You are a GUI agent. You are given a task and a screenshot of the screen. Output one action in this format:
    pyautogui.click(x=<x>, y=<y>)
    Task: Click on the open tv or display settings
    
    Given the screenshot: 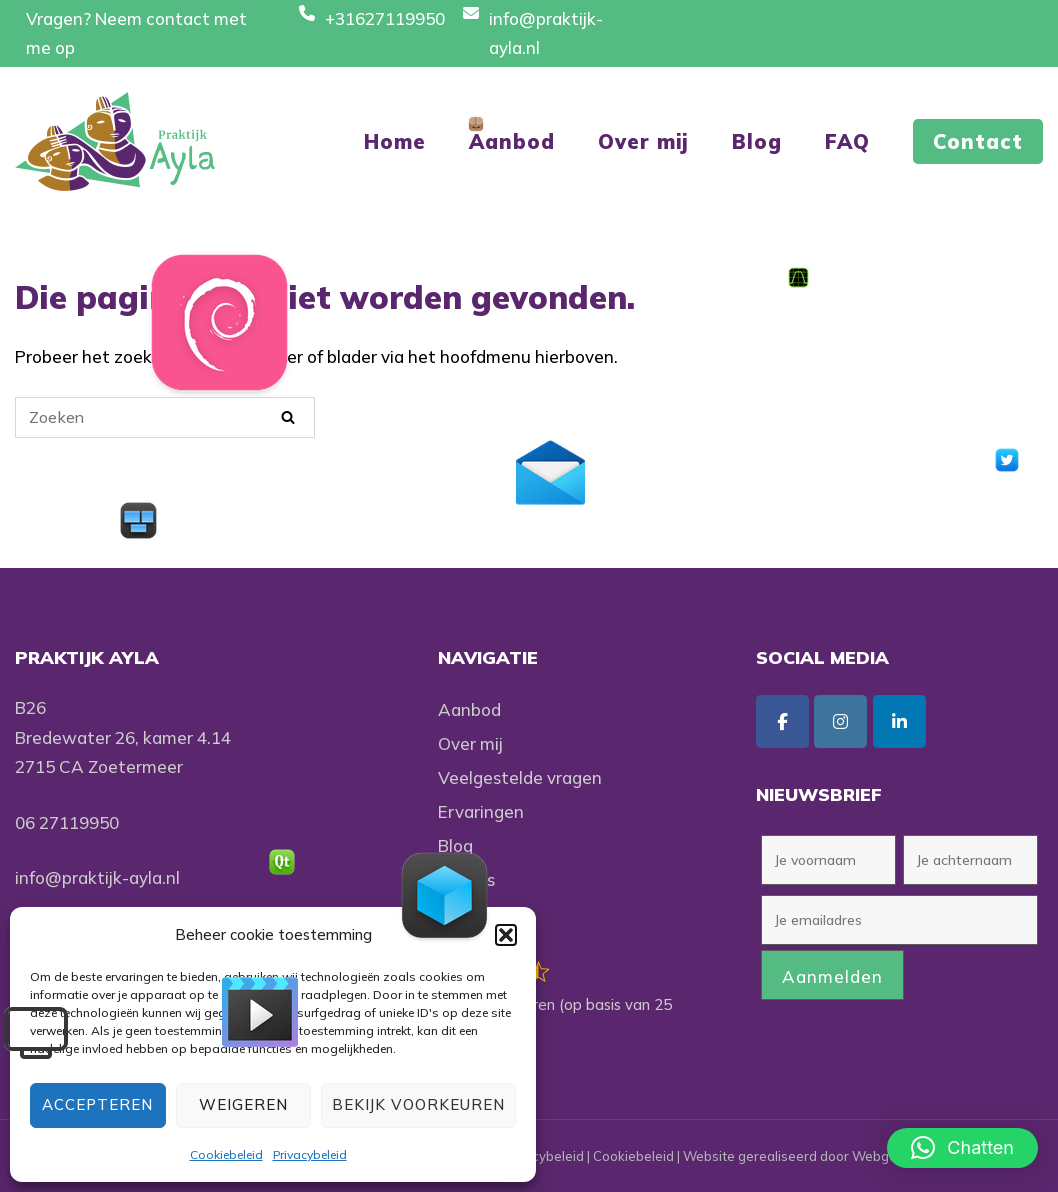 What is the action you would take?
    pyautogui.click(x=36, y=1031)
    